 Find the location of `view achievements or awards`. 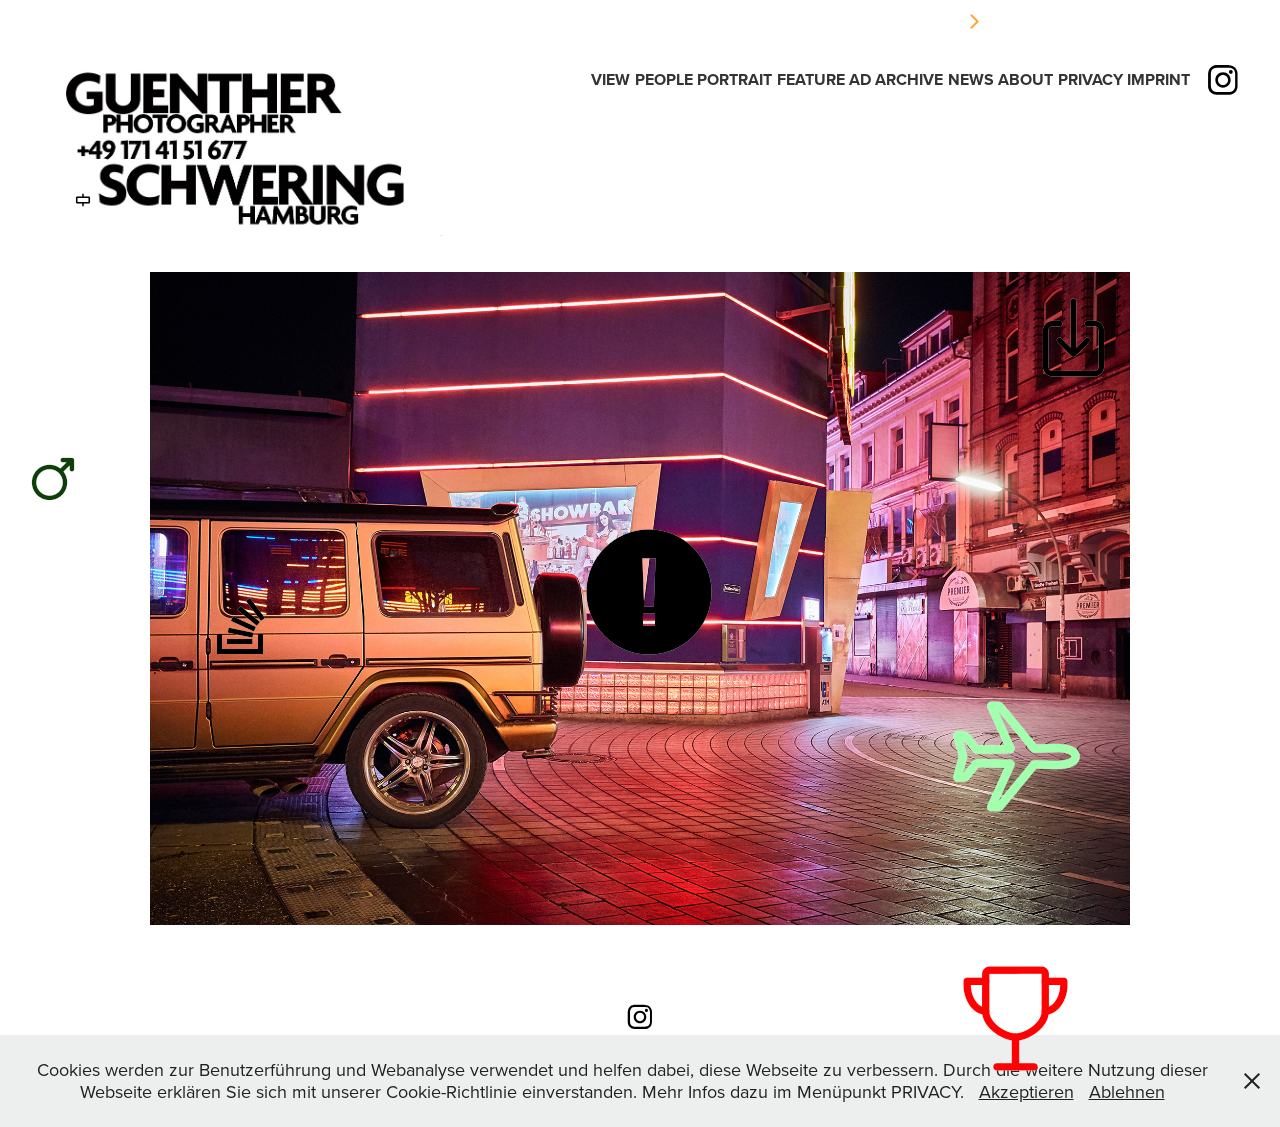

view achievements or awards is located at coordinates (1015, 1018).